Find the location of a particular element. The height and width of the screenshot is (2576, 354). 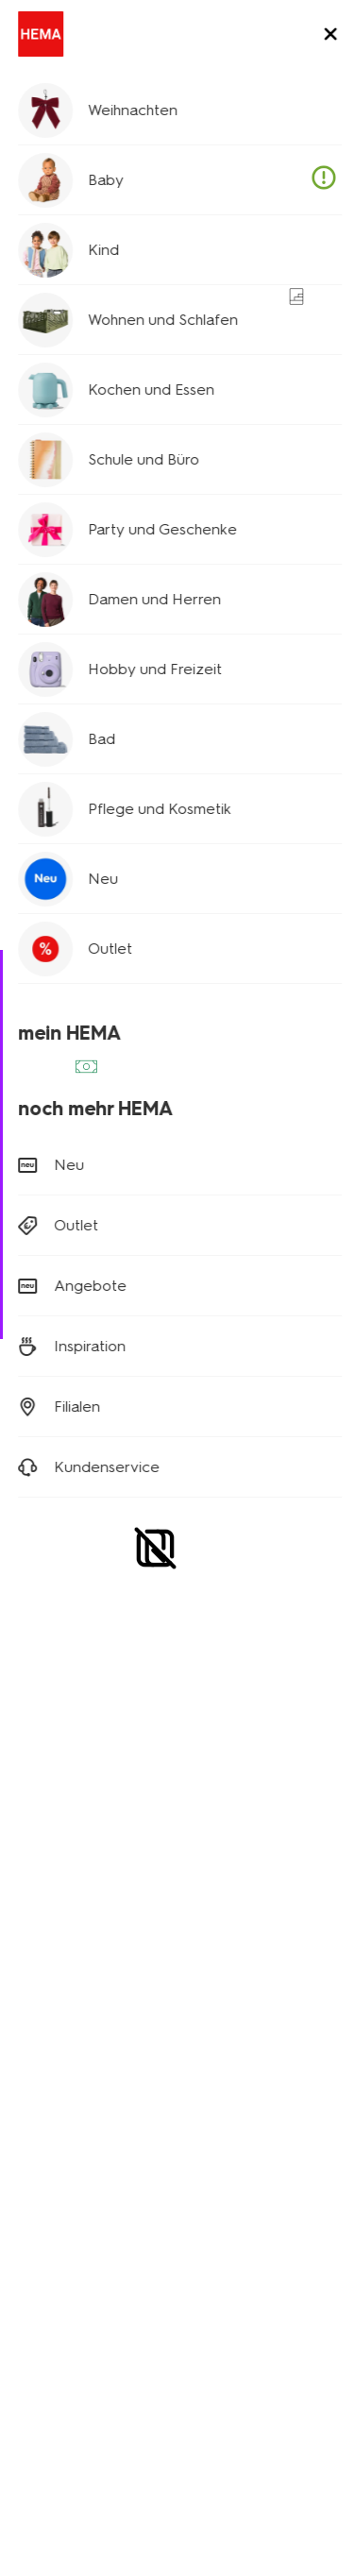

nfc is currently disabled is located at coordinates (155, 1548).